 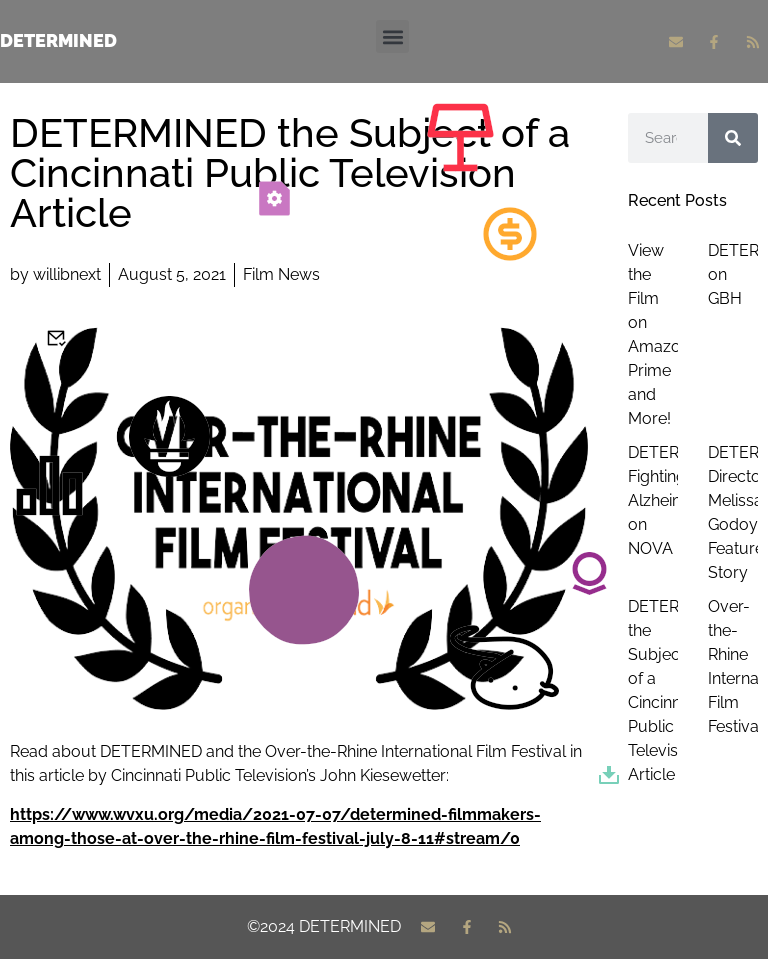 I want to click on open Apple Keynote presentation app, so click(x=460, y=137).